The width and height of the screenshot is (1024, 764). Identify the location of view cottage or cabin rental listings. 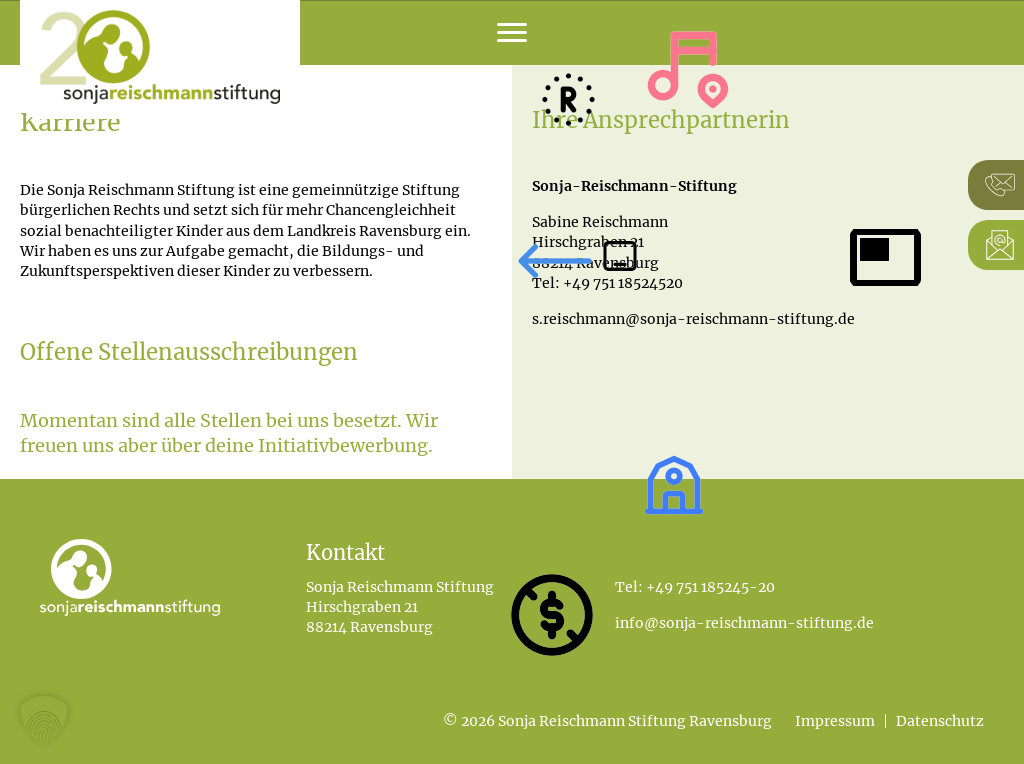
(674, 485).